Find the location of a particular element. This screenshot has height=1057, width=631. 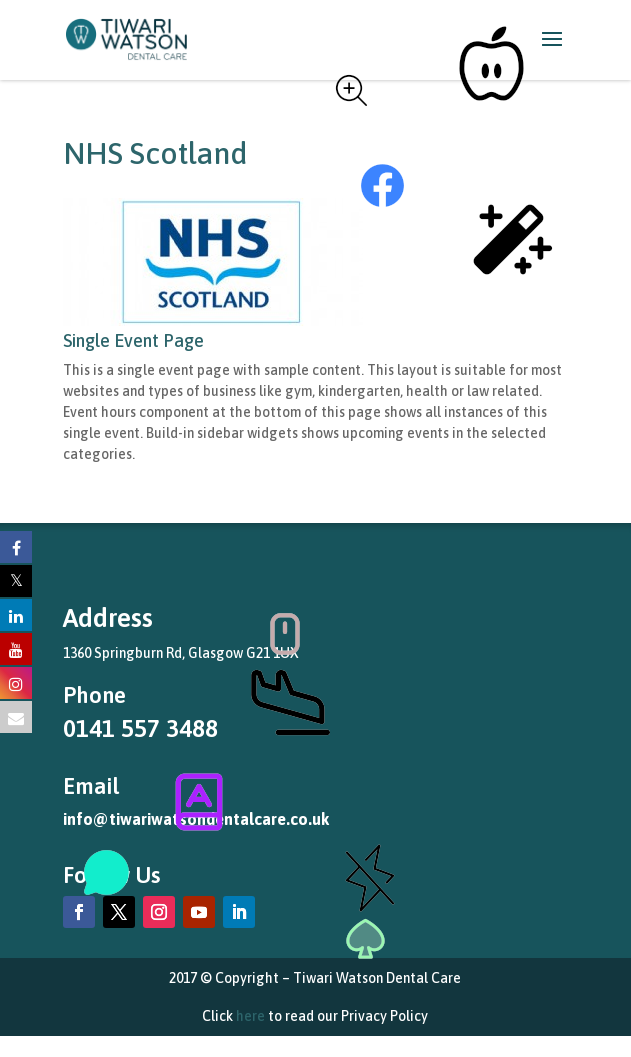

disable flash or lightning mode is located at coordinates (370, 878).